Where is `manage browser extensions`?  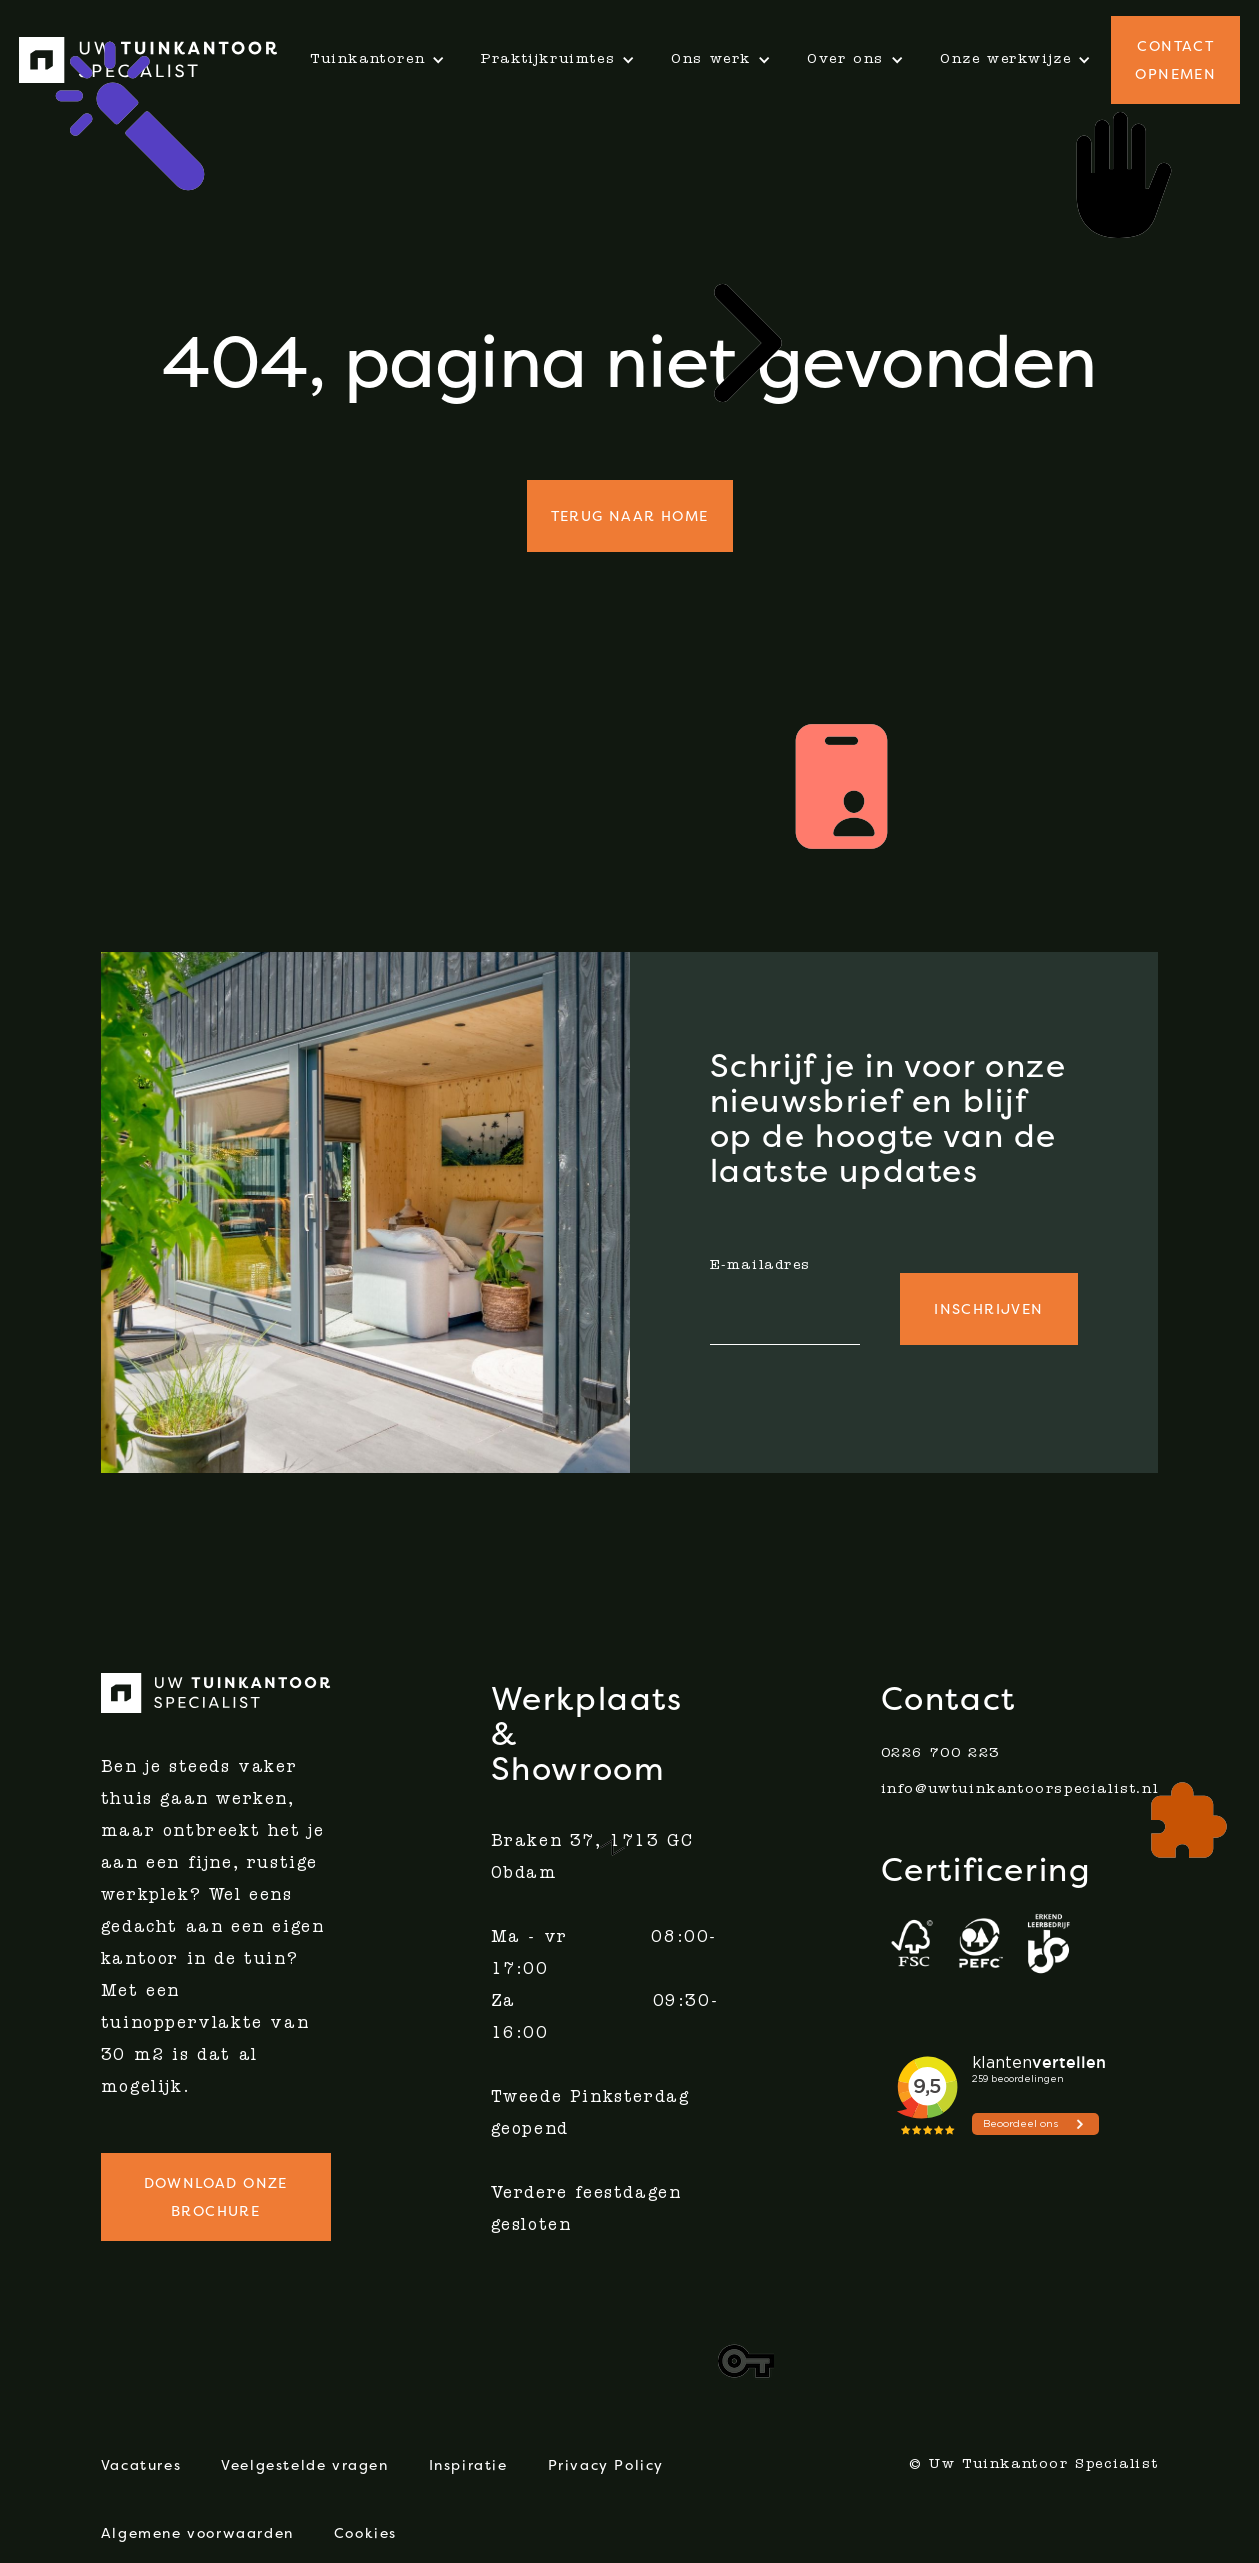
manage browser extensions is located at coordinates (1189, 1820).